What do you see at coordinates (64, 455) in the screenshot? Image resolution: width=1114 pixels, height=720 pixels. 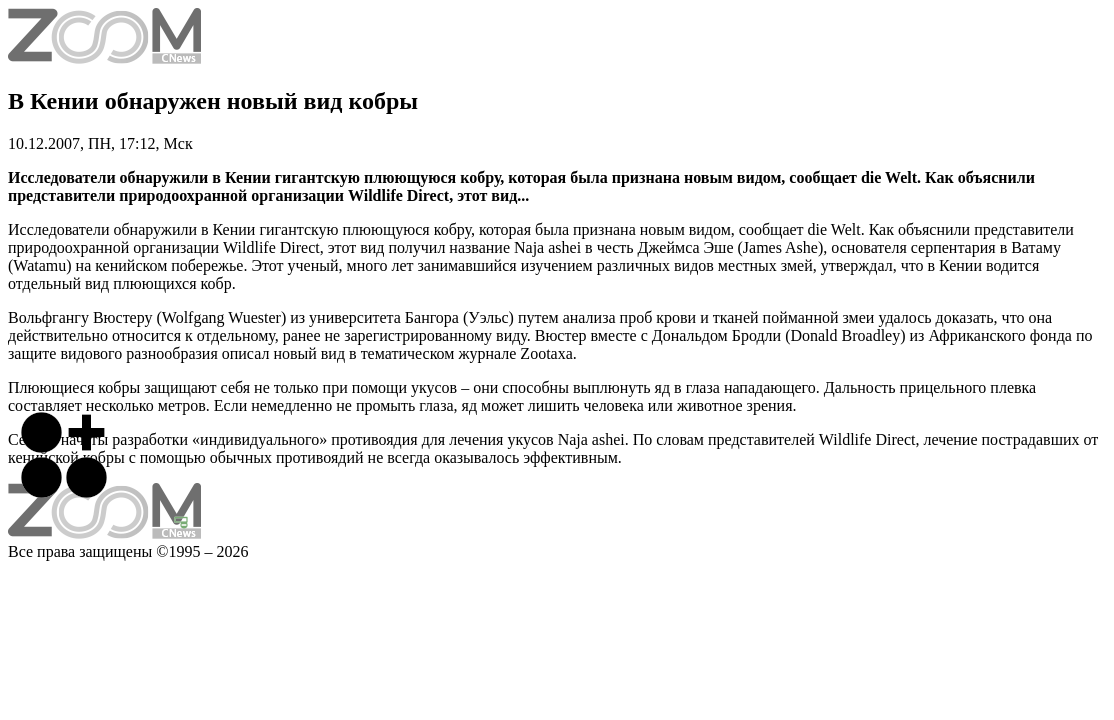 I see `add a new app to your collection` at bounding box center [64, 455].